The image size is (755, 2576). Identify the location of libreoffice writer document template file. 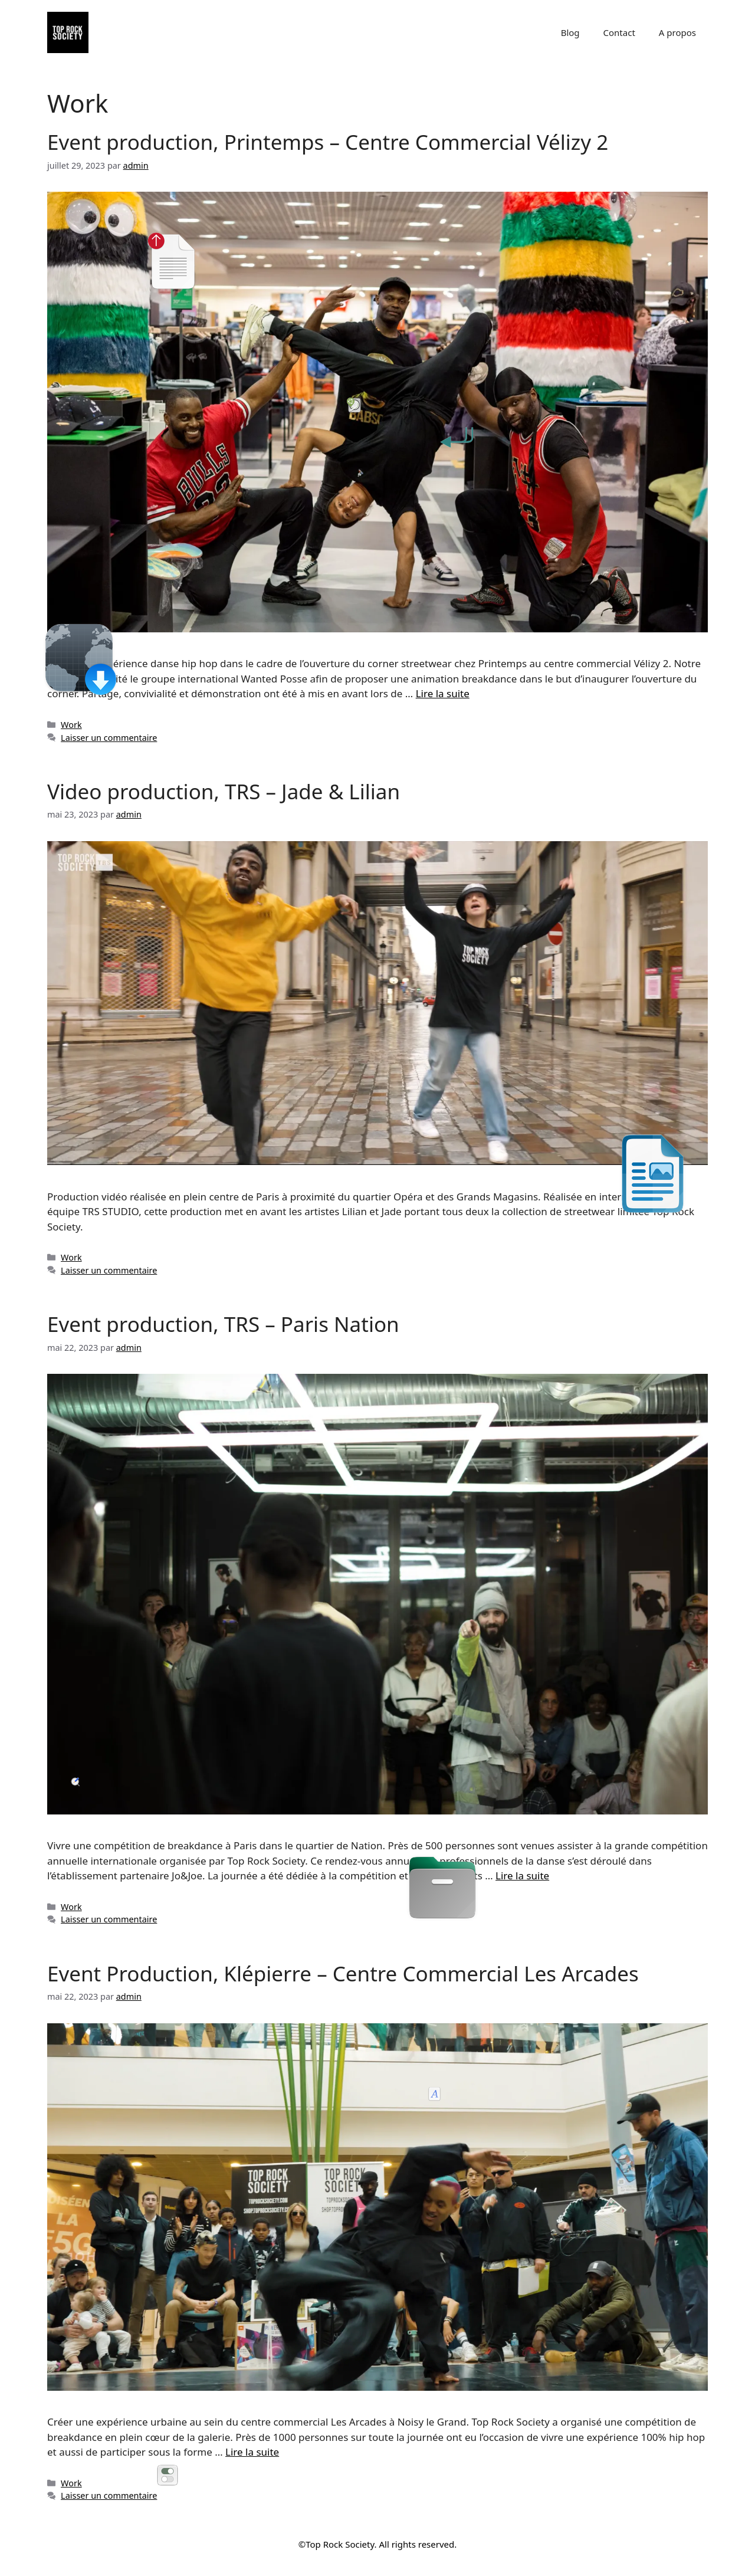
(652, 1173).